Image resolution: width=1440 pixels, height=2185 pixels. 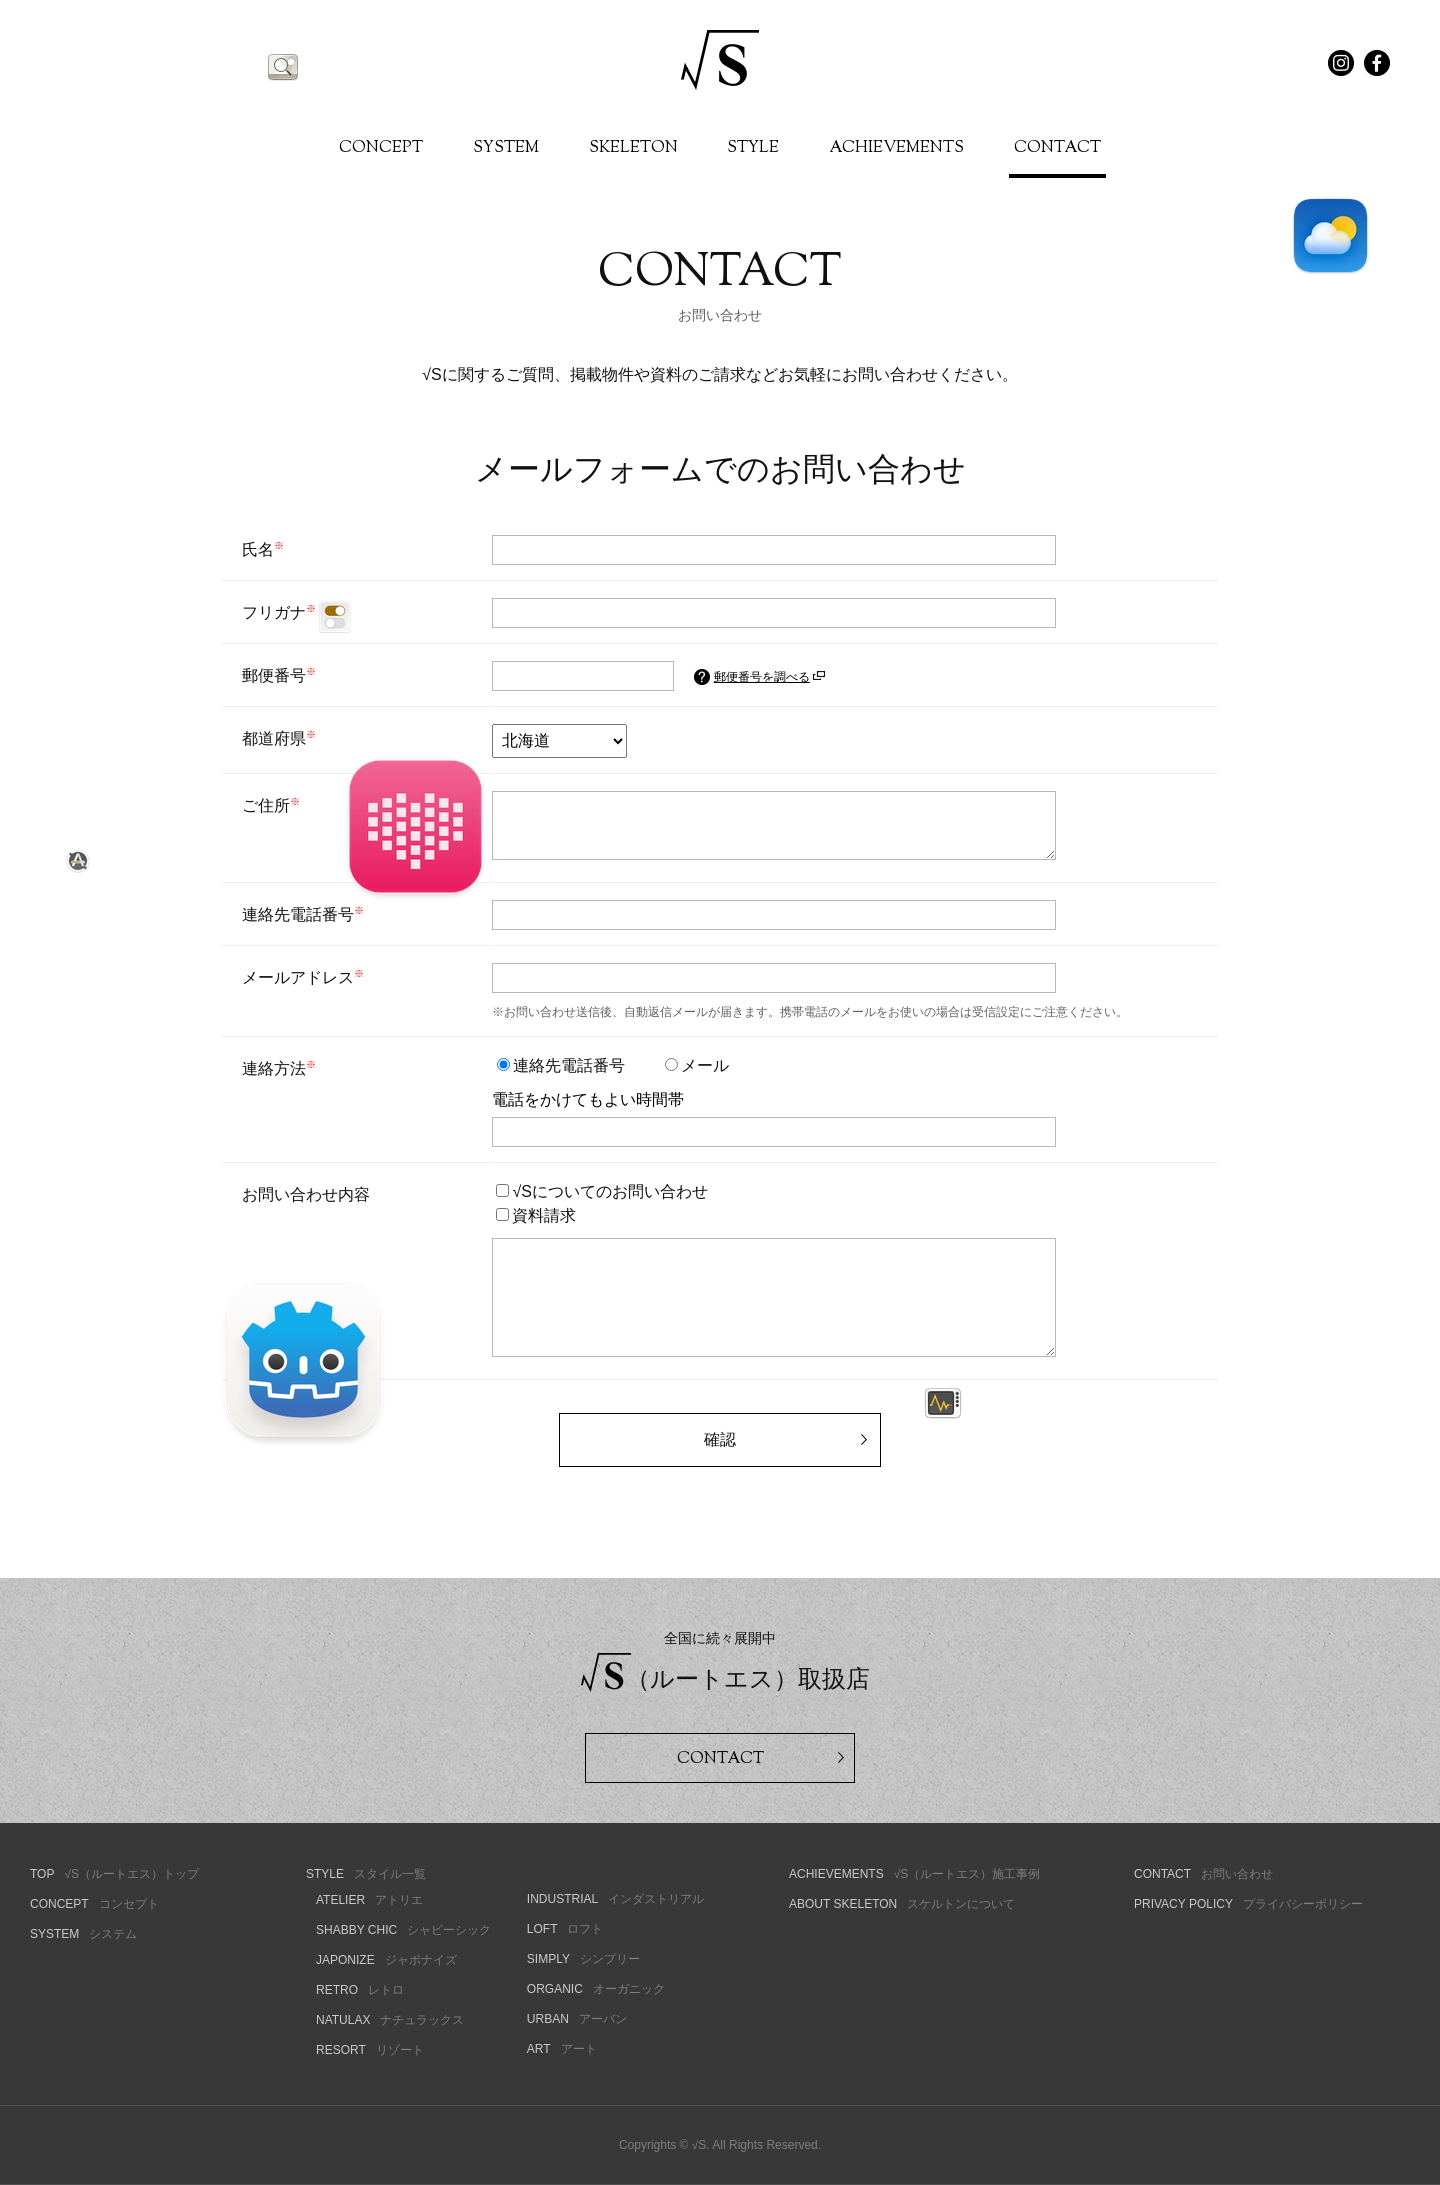 I want to click on open eye of gnome image viewer, so click(x=283, y=67).